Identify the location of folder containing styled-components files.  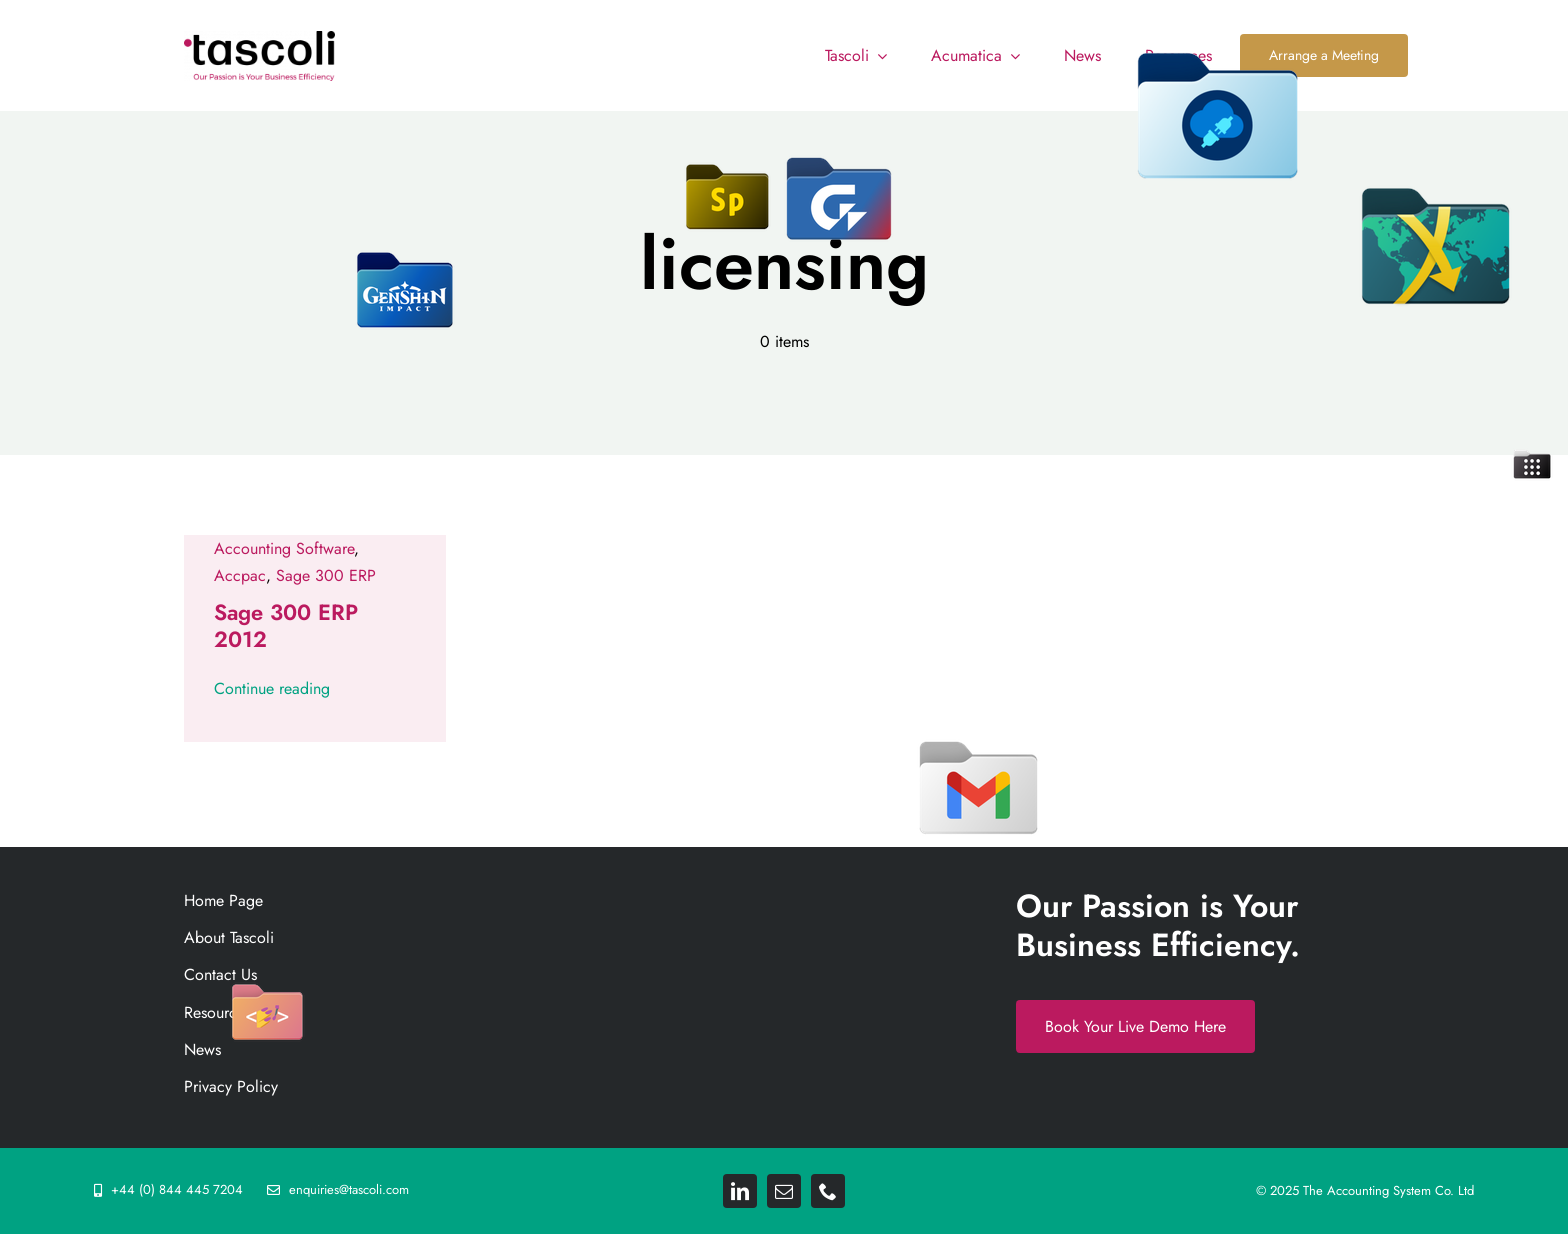
(267, 1014).